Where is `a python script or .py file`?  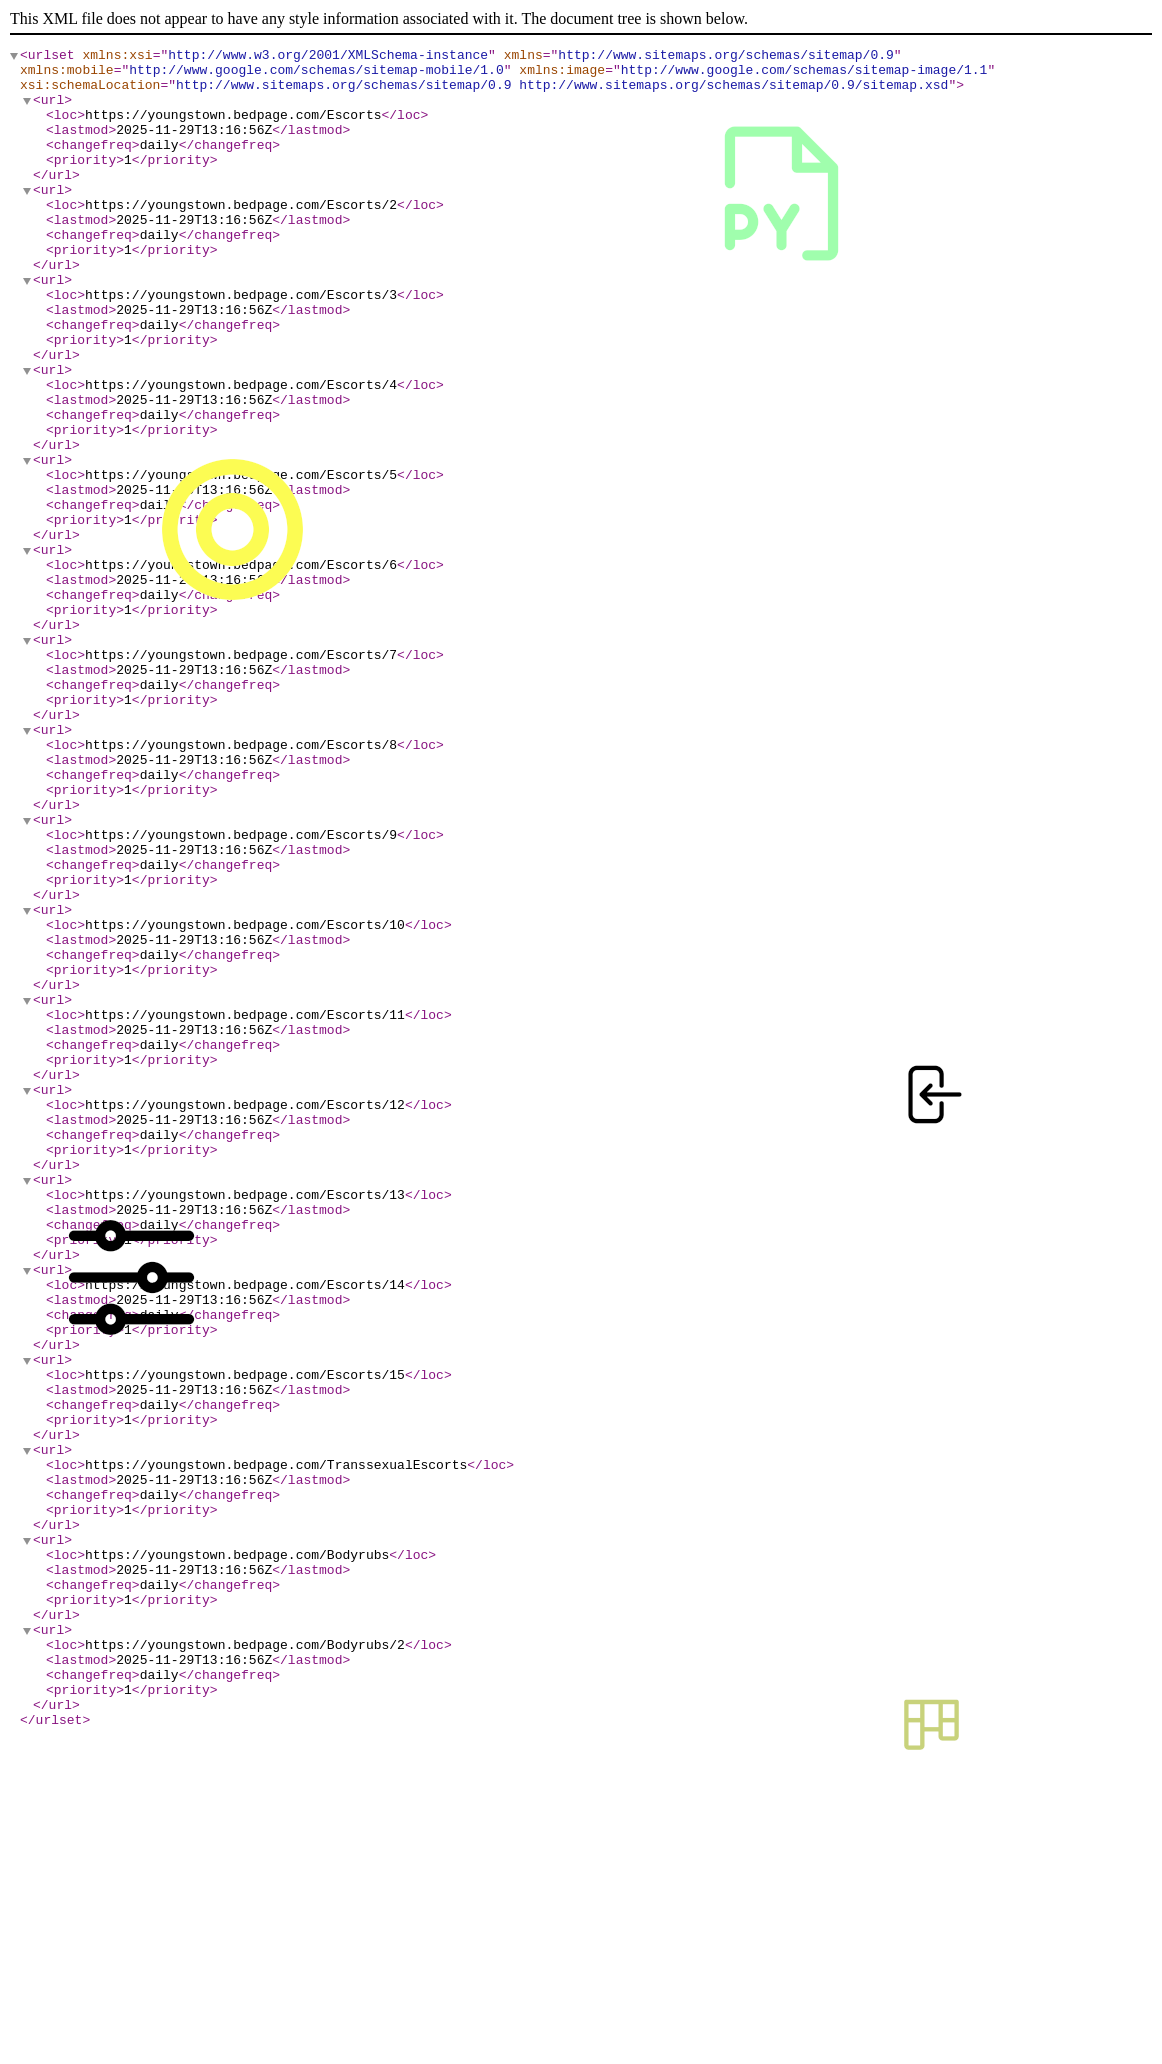 a python script or .py file is located at coordinates (781, 193).